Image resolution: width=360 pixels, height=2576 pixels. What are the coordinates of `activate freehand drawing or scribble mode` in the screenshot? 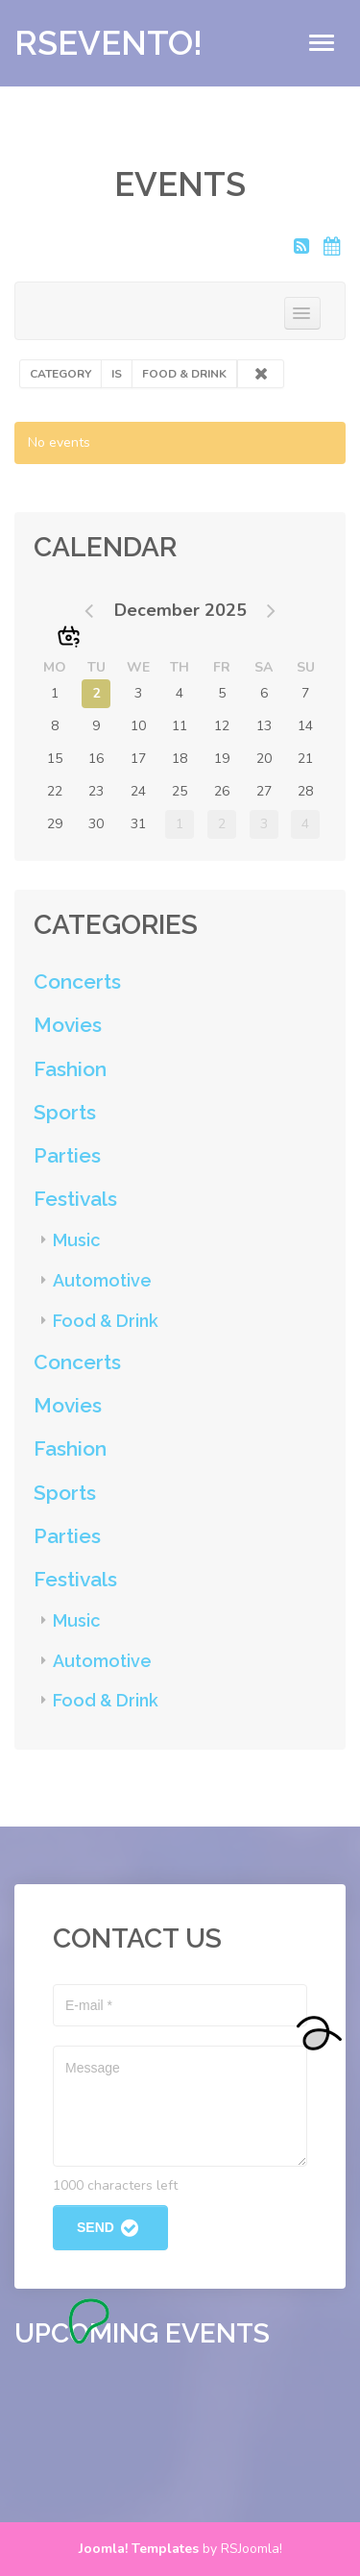 It's located at (317, 2033).